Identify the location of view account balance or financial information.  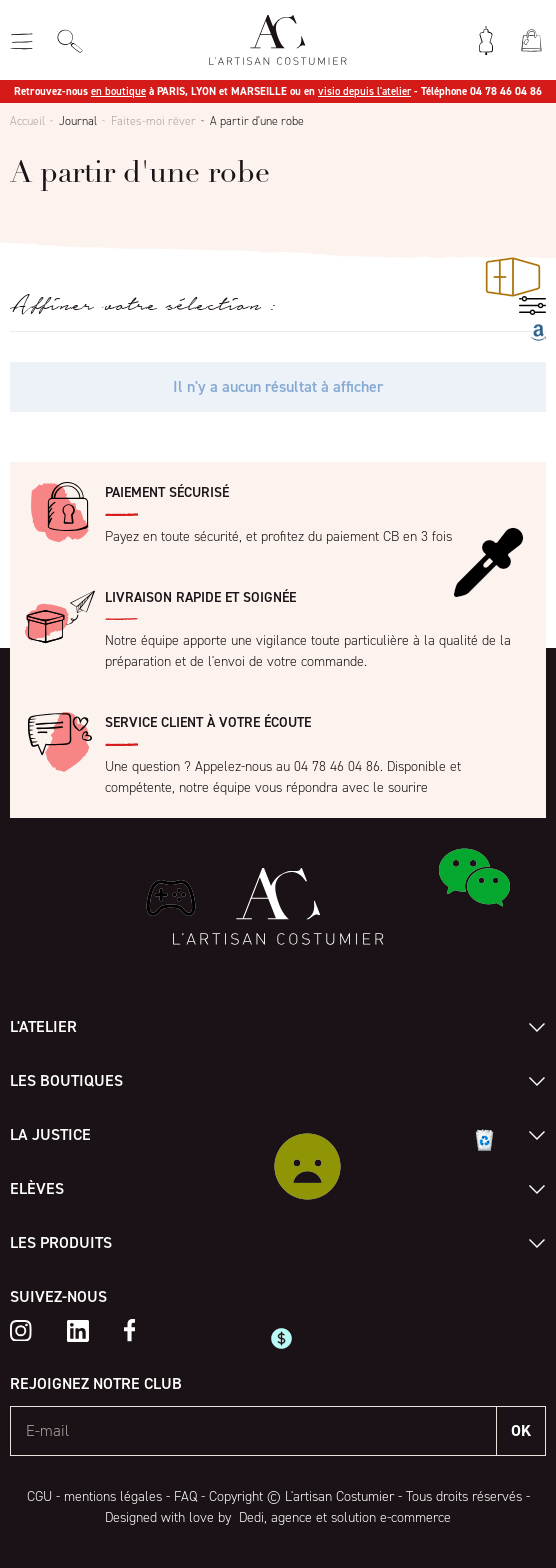
(281, 1338).